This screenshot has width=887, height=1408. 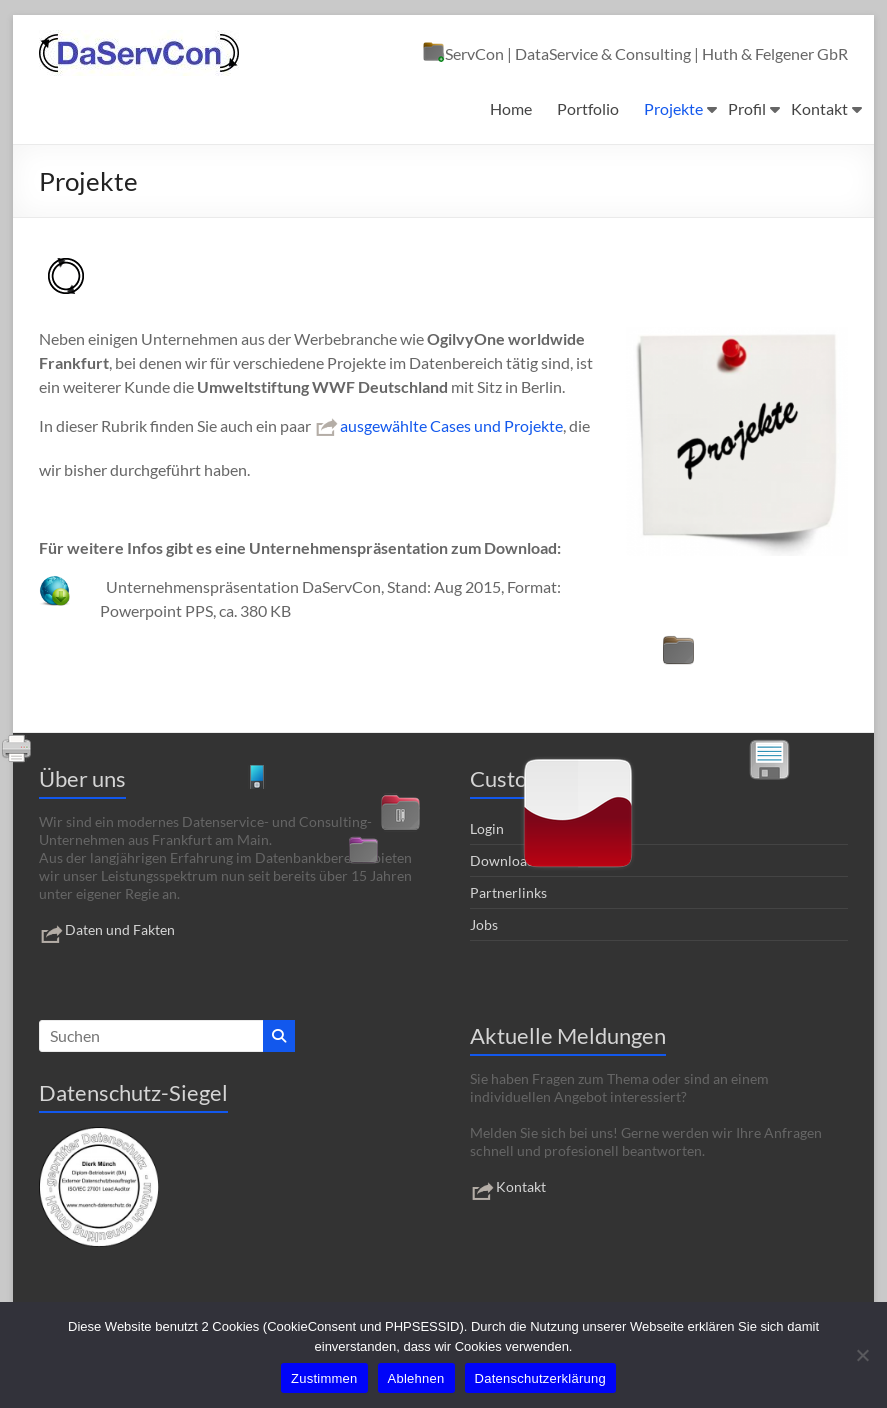 What do you see at coordinates (678, 649) in the screenshot?
I see `open folder to view contents` at bounding box center [678, 649].